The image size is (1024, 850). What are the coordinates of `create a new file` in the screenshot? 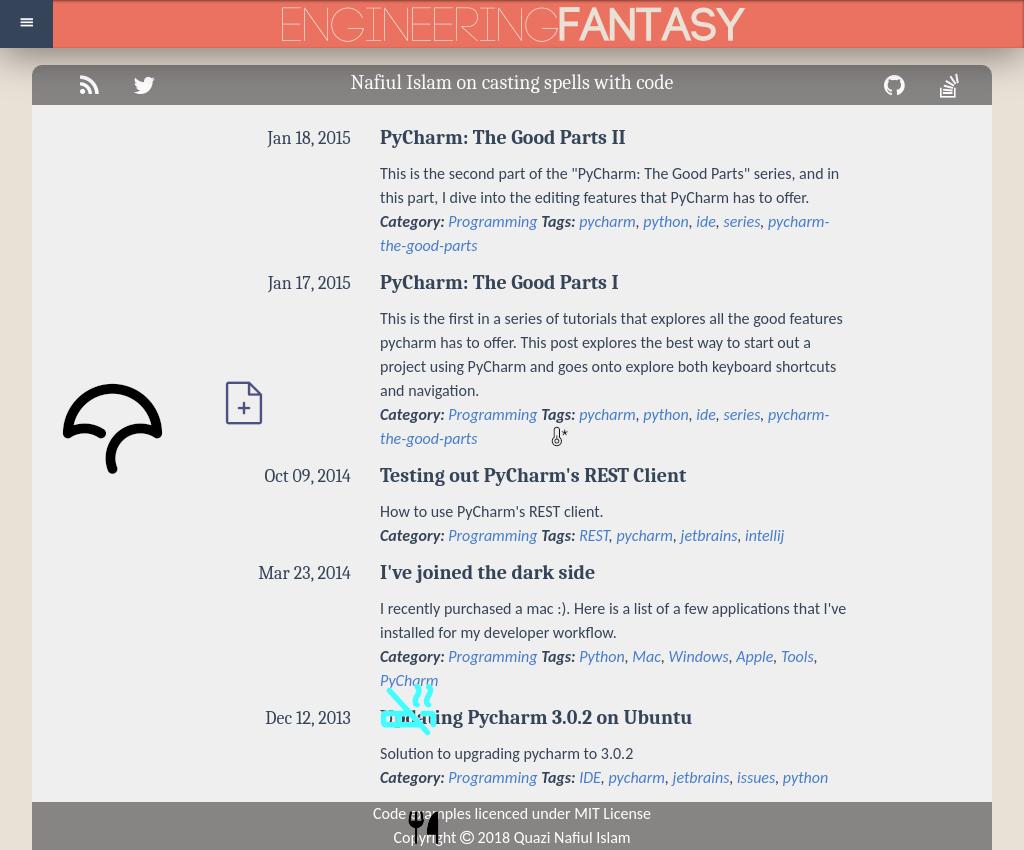 It's located at (244, 403).